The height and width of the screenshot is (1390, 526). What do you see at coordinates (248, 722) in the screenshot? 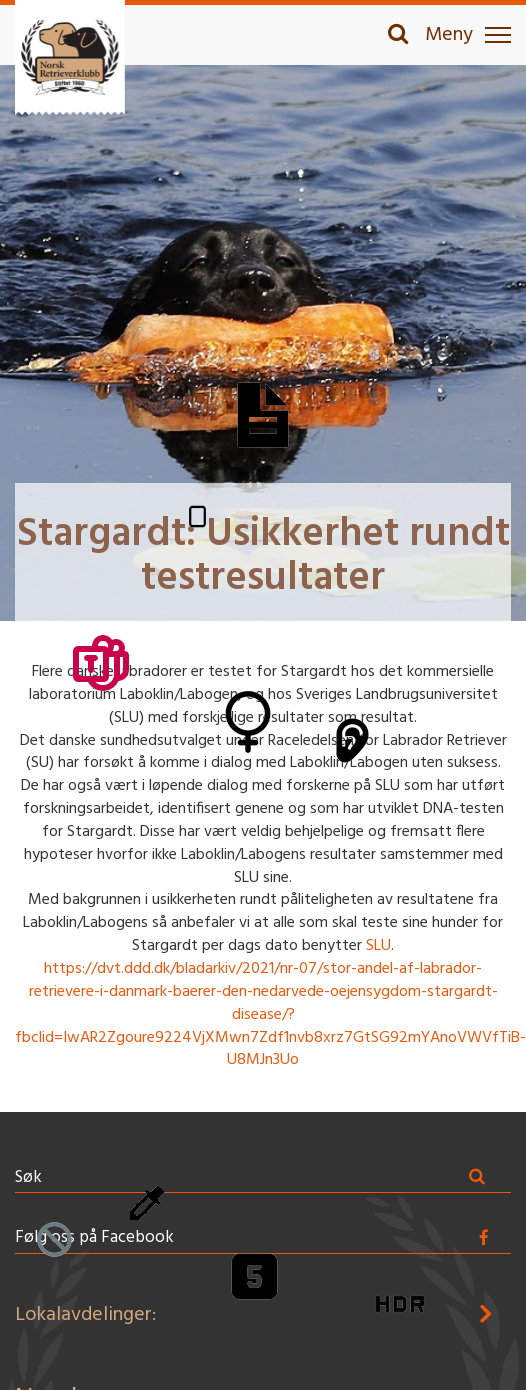
I see `select female gender option` at bounding box center [248, 722].